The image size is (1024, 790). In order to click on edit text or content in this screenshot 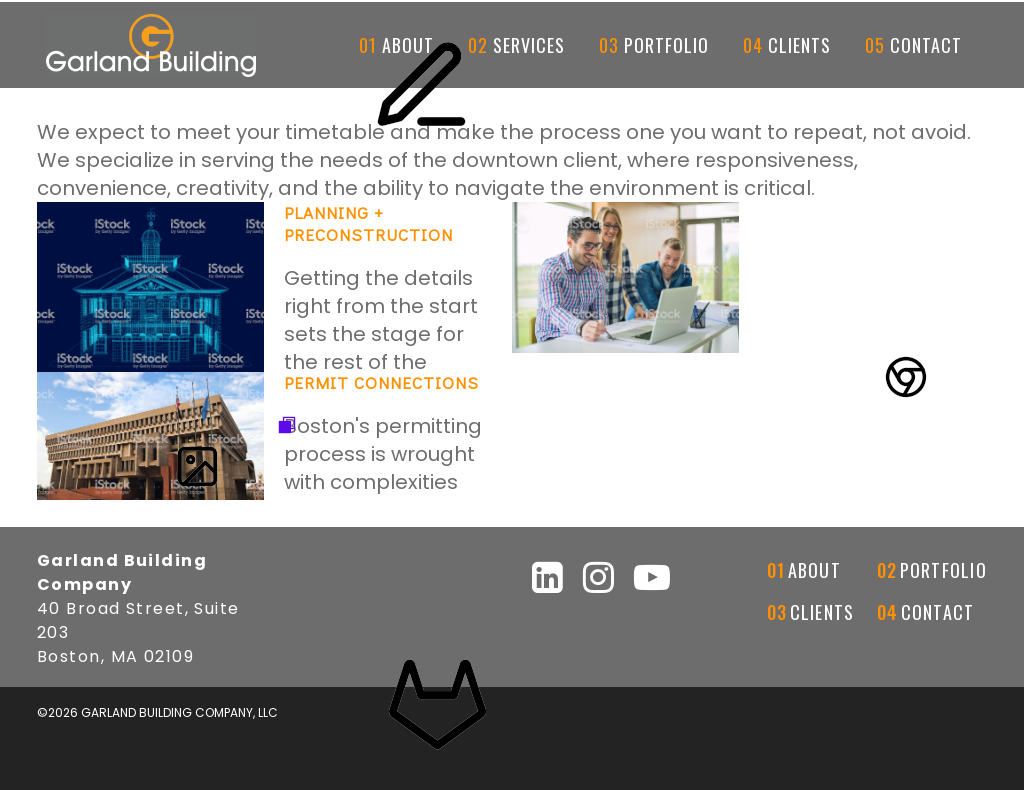, I will do `click(421, 86)`.